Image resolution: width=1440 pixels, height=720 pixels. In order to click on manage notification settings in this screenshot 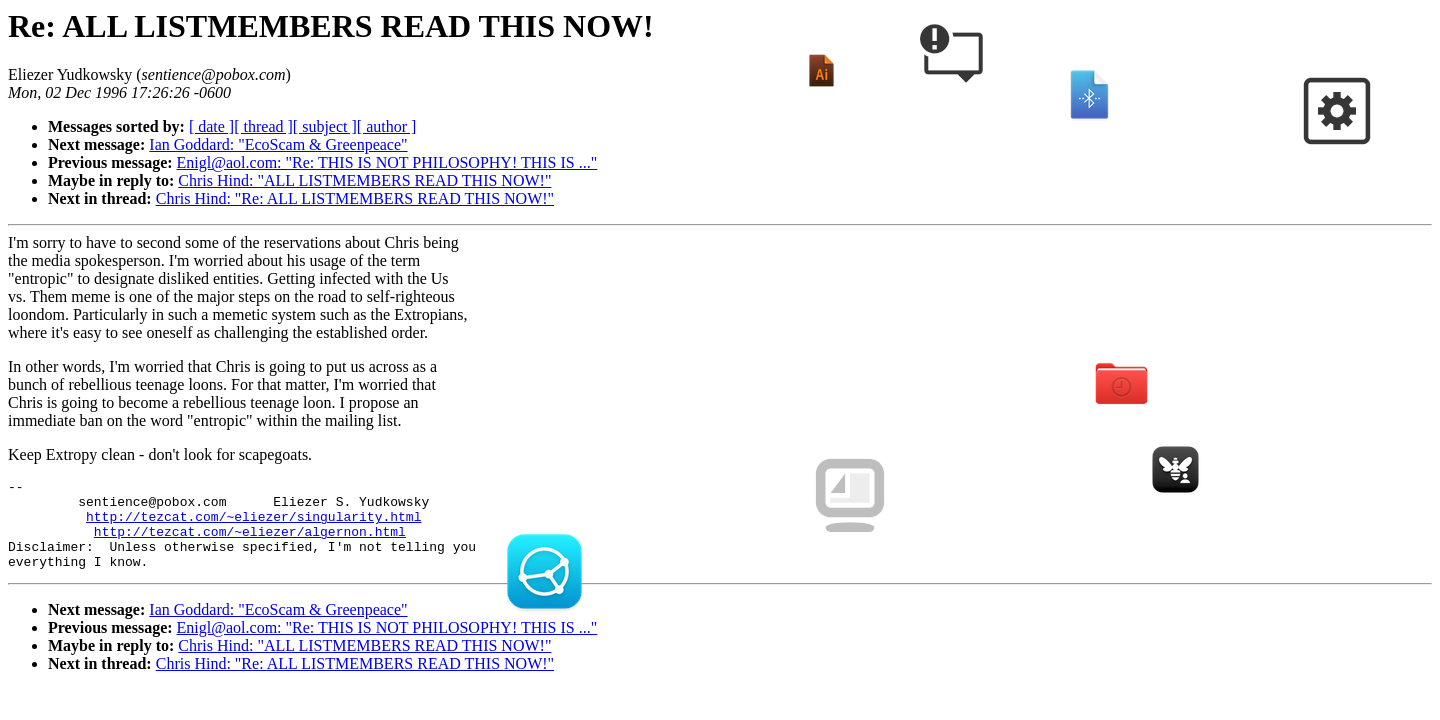, I will do `click(953, 53)`.